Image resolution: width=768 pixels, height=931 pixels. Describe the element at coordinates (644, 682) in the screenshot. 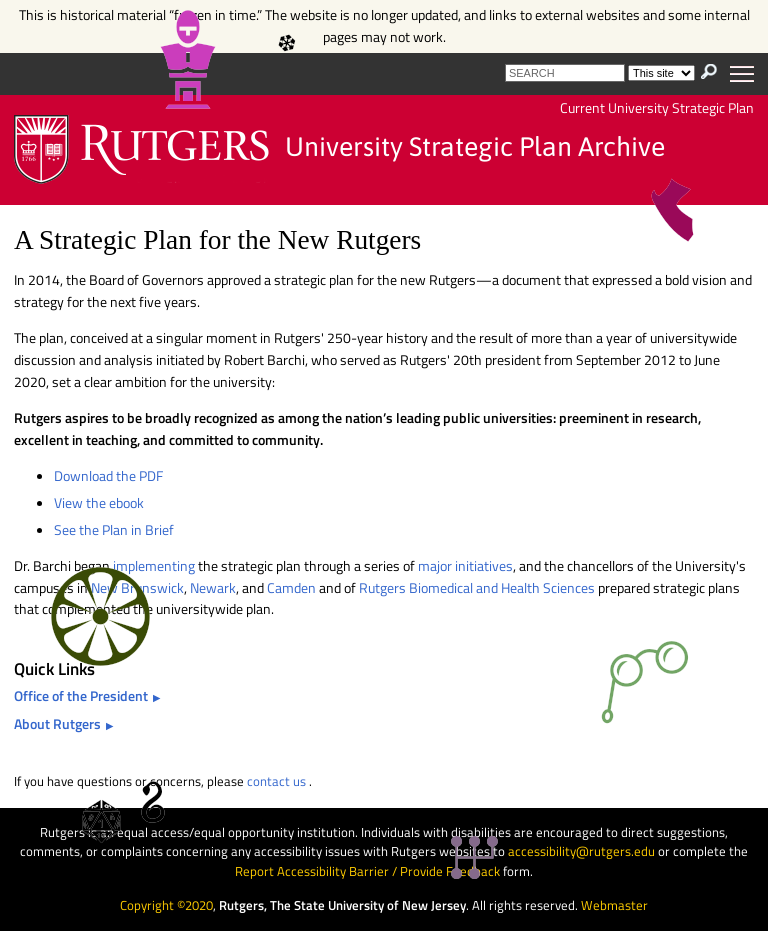

I see `view detailed information or inspect an item` at that location.